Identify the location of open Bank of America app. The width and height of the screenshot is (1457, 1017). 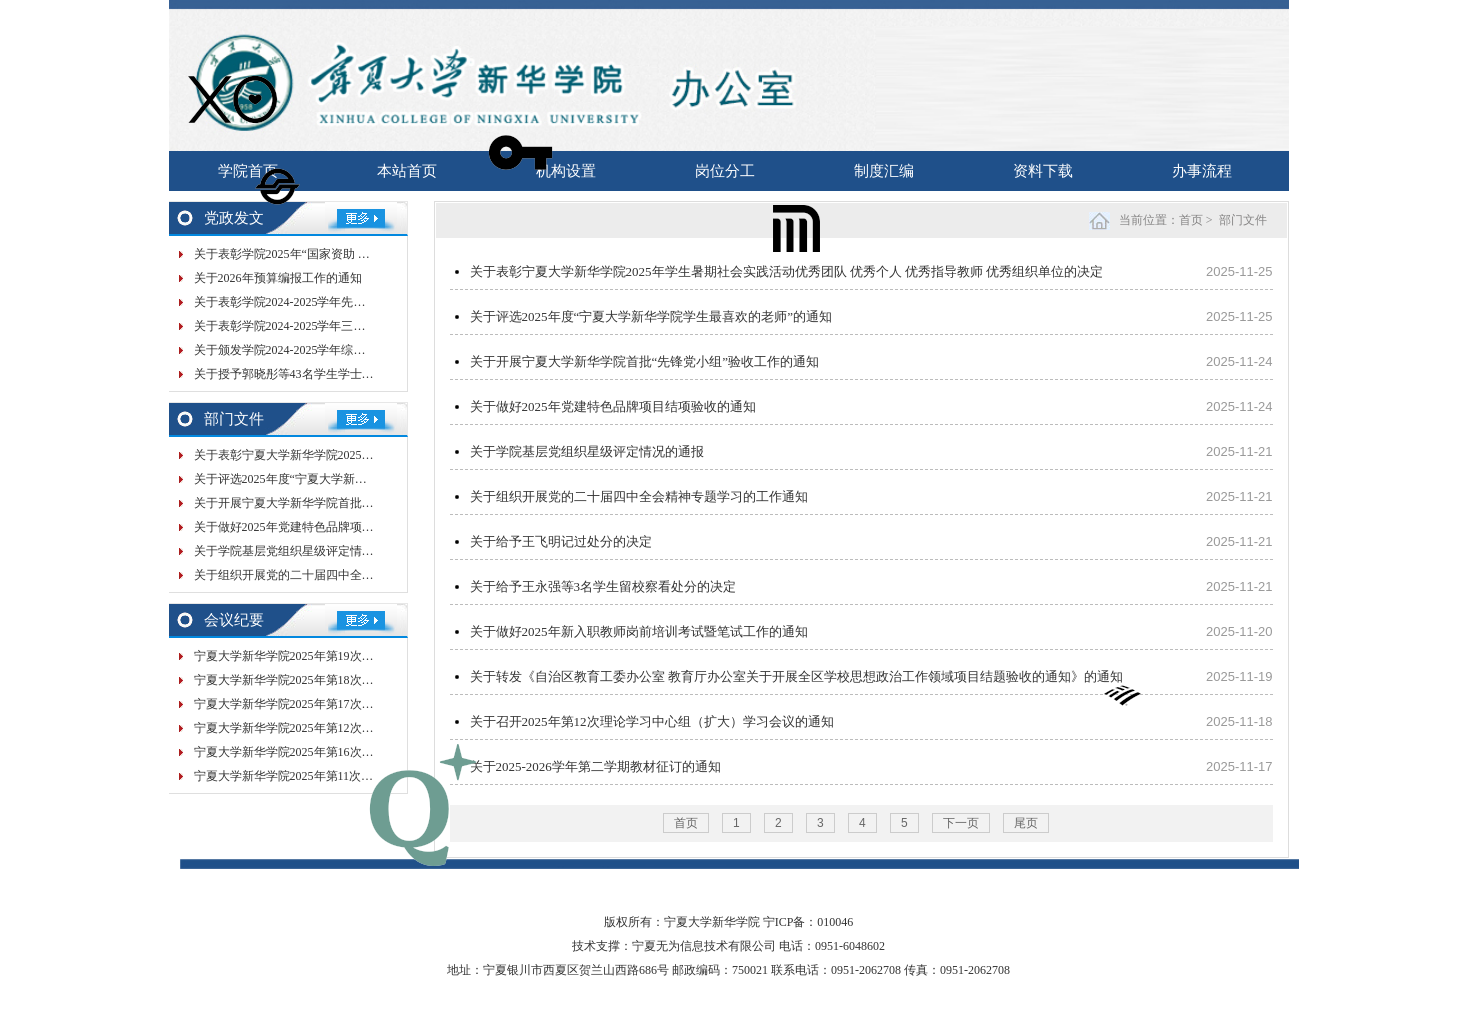
(1122, 695).